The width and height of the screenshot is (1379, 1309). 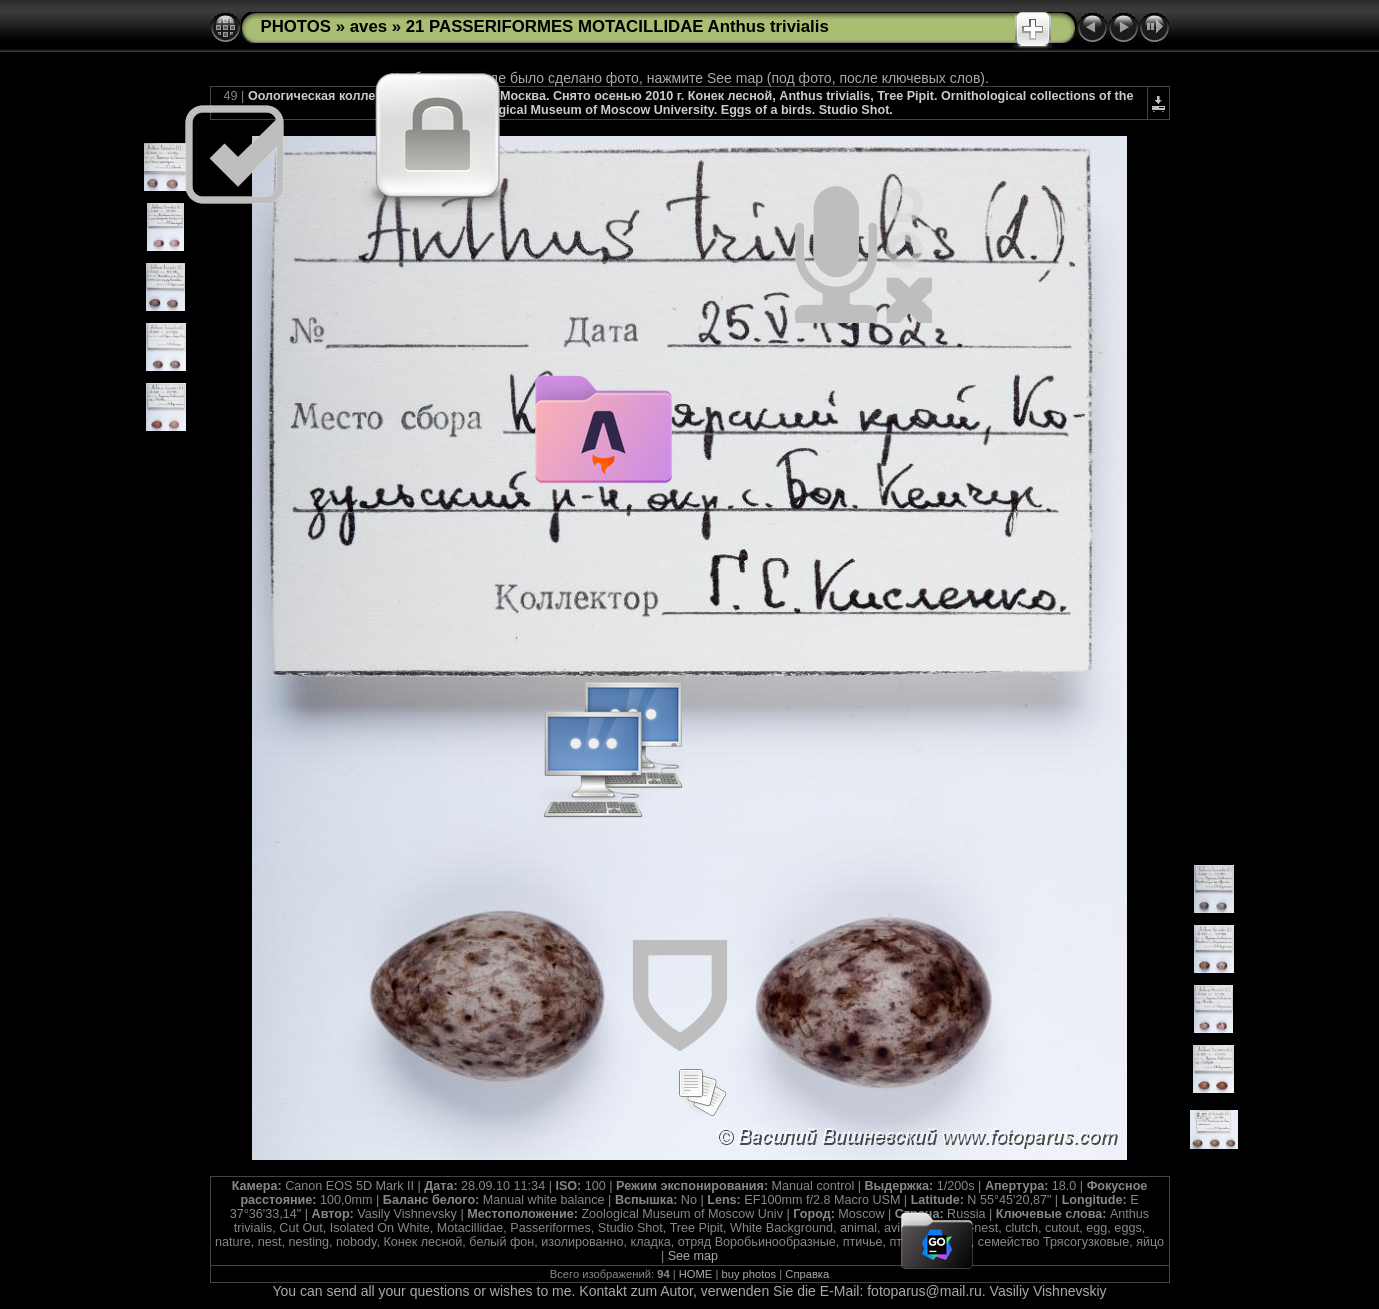 What do you see at coordinates (680, 995) in the screenshot?
I see `indicates low security status` at bounding box center [680, 995].